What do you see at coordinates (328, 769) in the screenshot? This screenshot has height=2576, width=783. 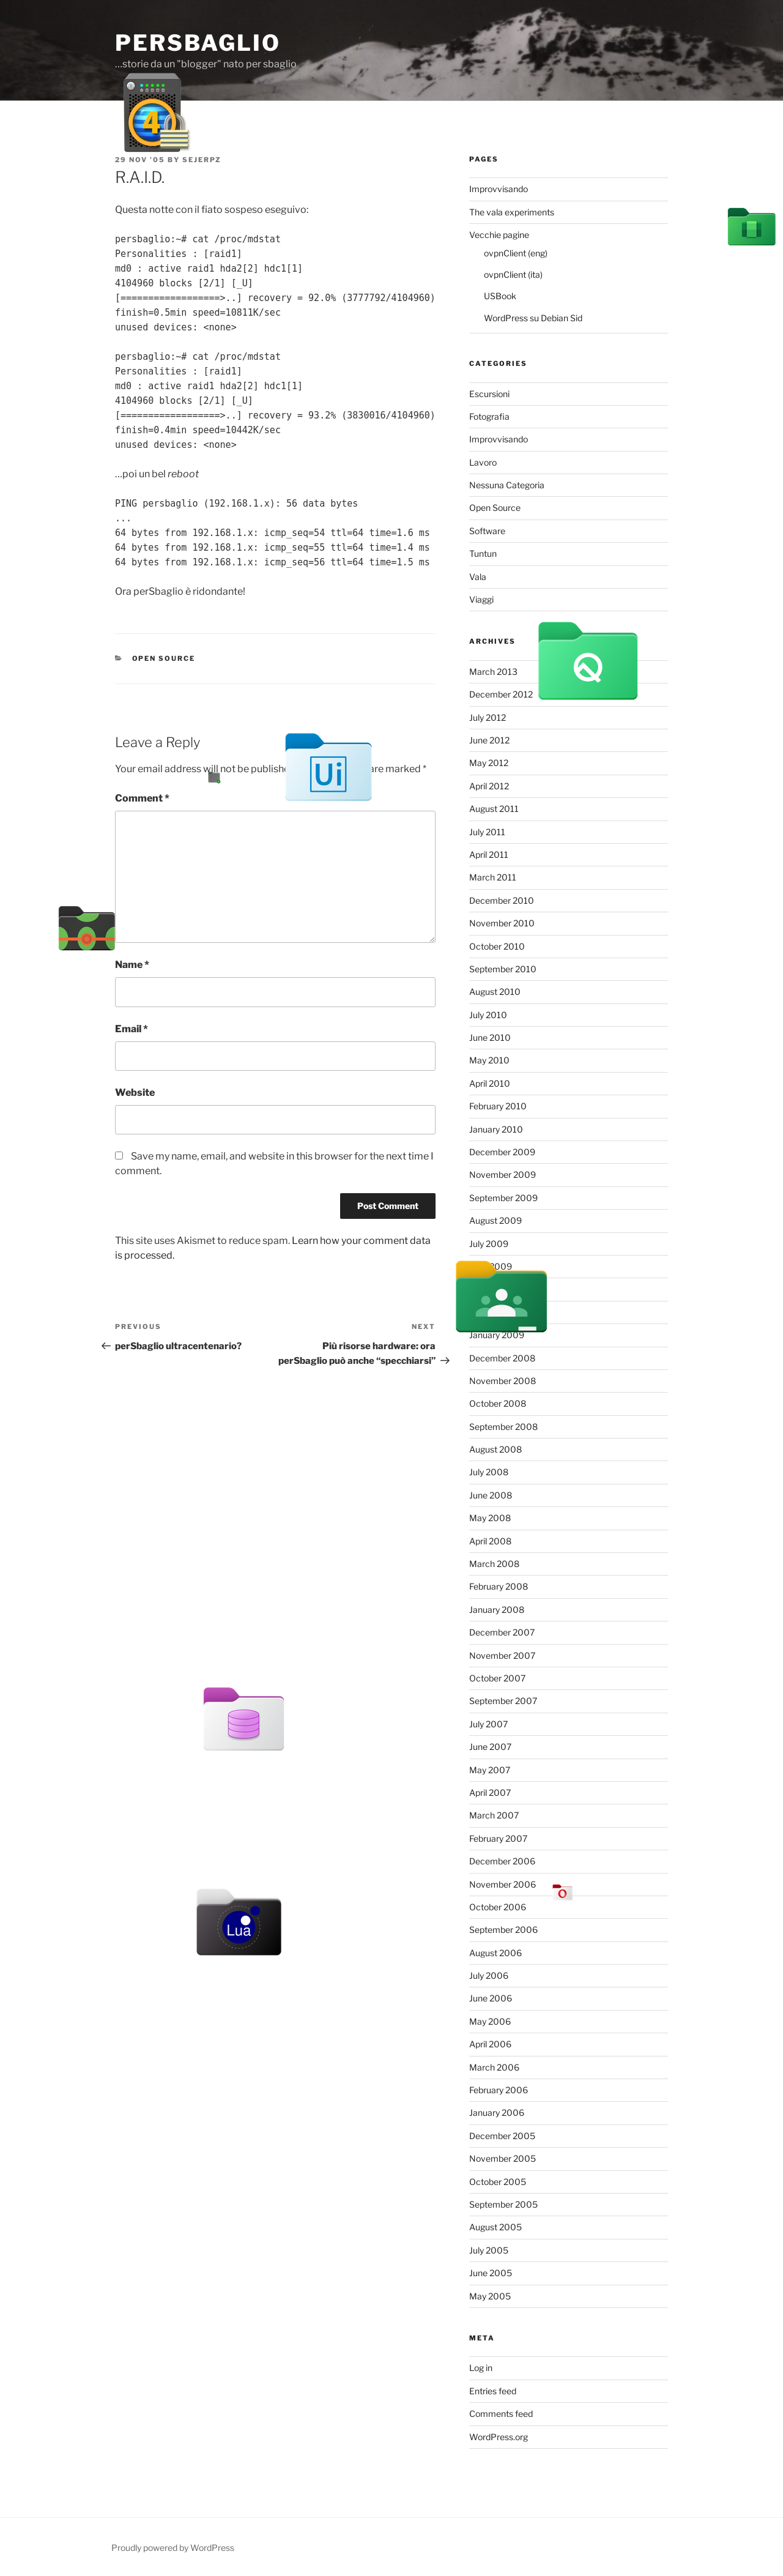 I see `folder containing UiPath automation projects` at bounding box center [328, 769].